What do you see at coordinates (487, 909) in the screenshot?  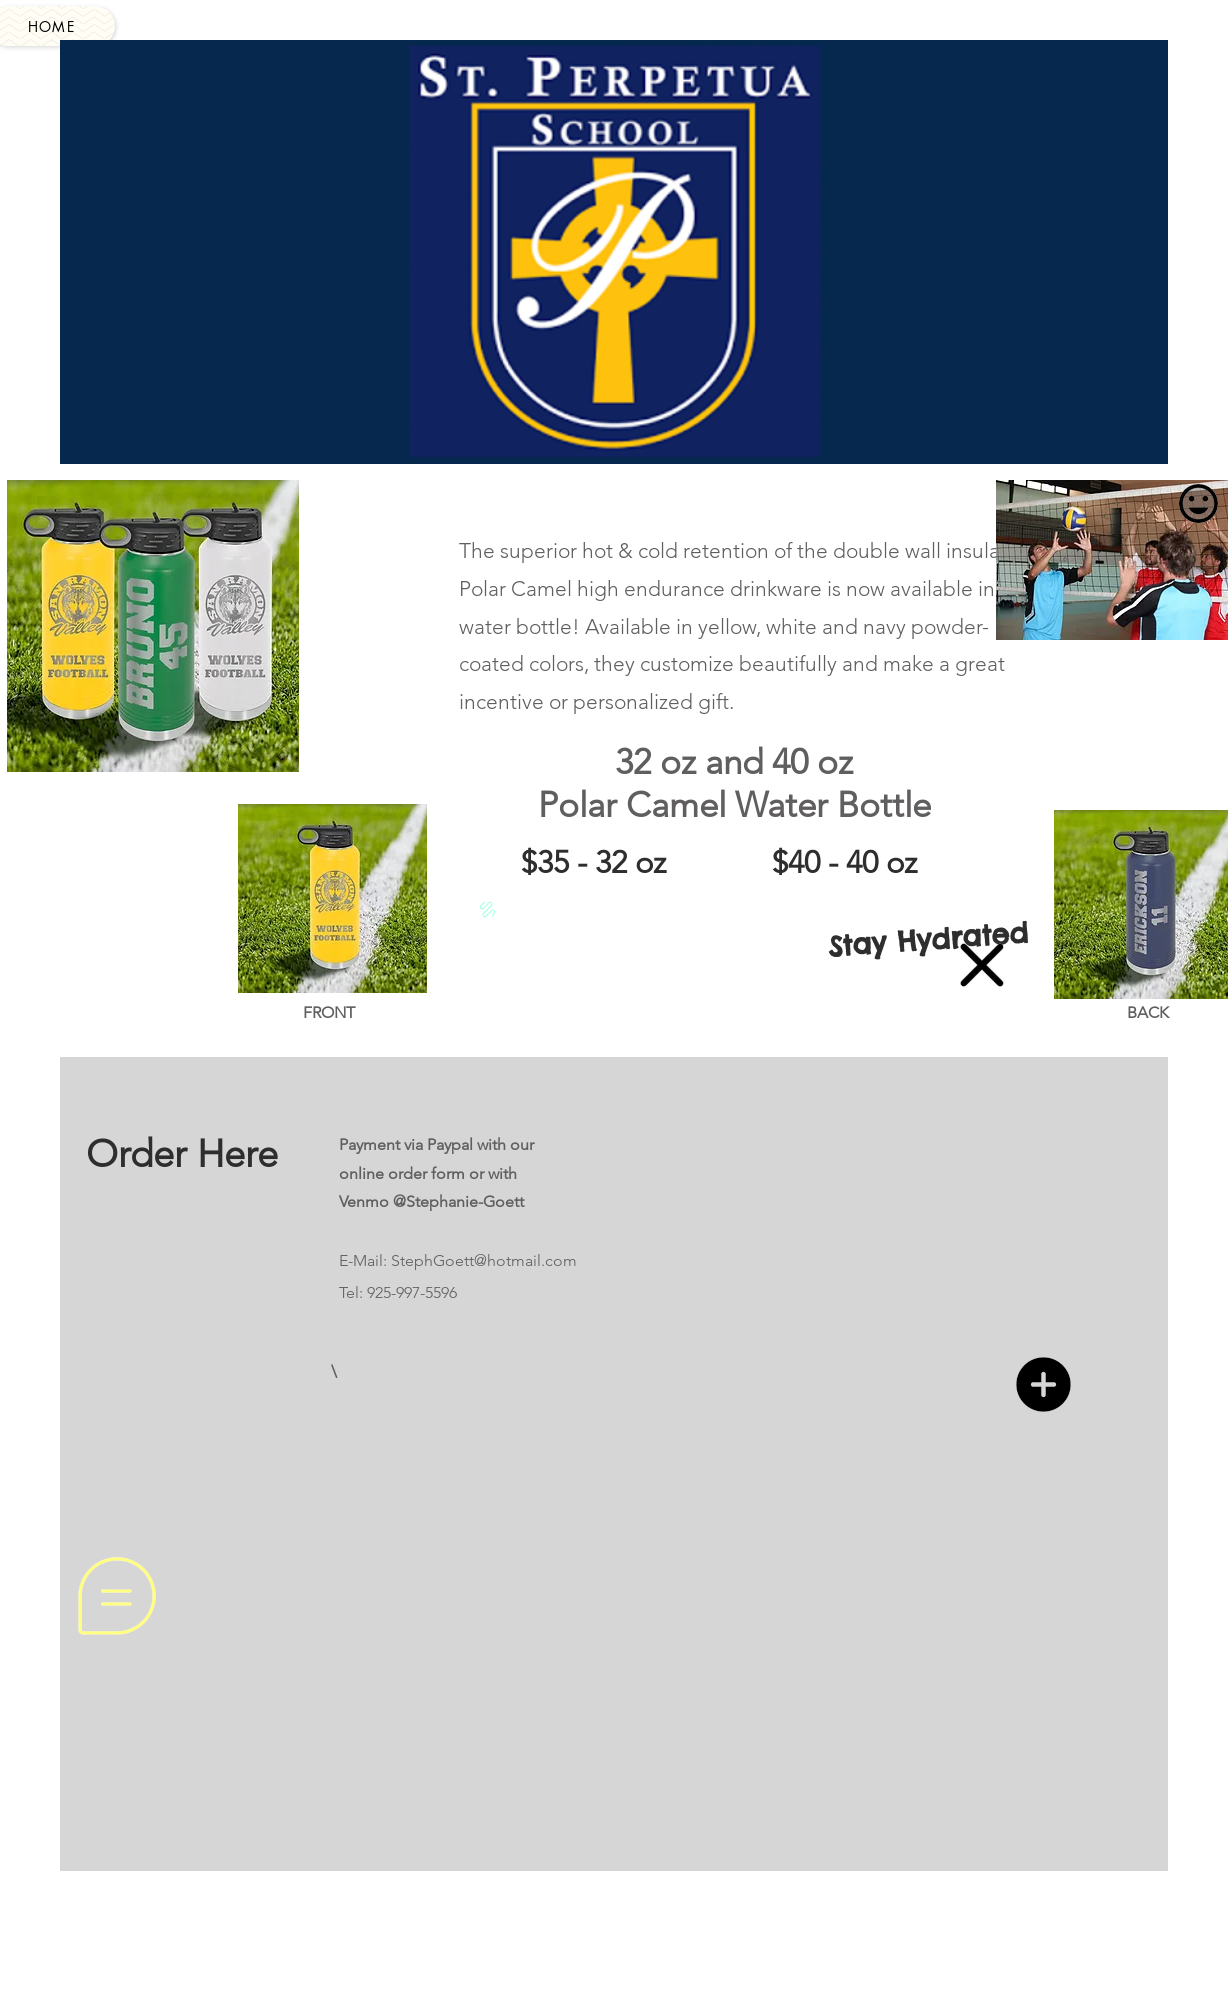 I see `access freehand drawing or annotation tools` at bounding box center [487, 909].